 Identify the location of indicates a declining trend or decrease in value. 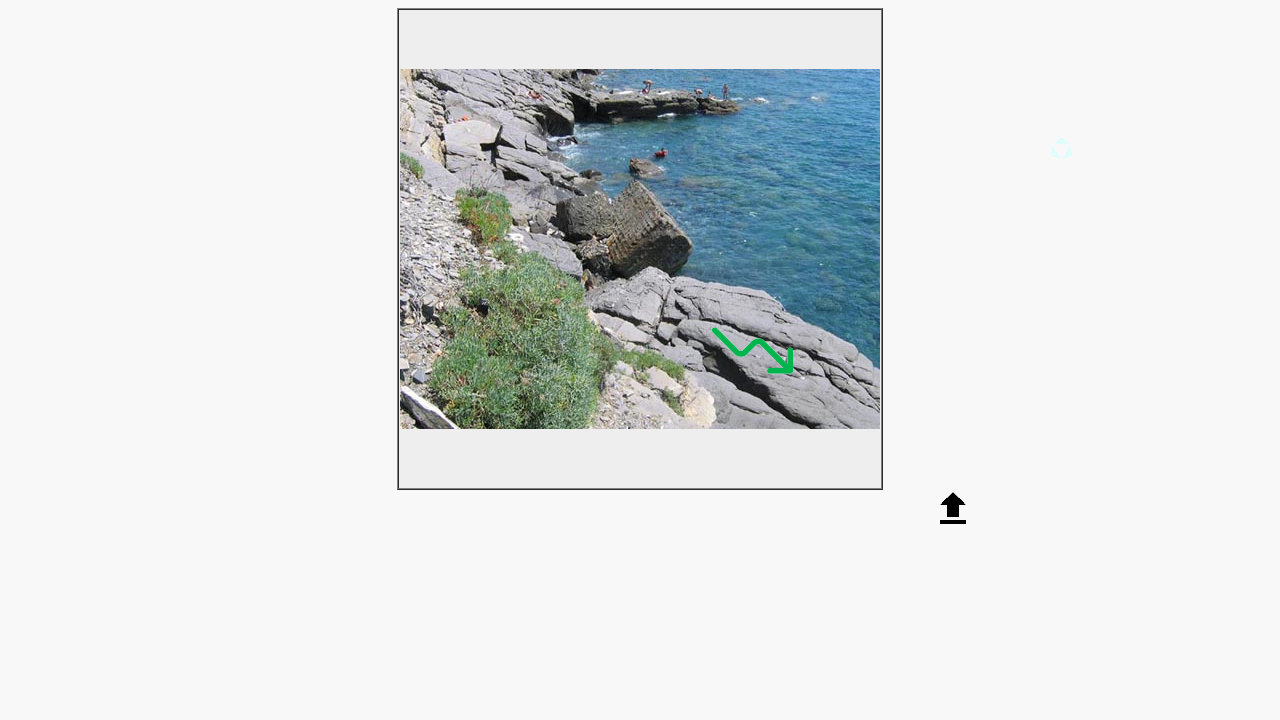
(752, 350).